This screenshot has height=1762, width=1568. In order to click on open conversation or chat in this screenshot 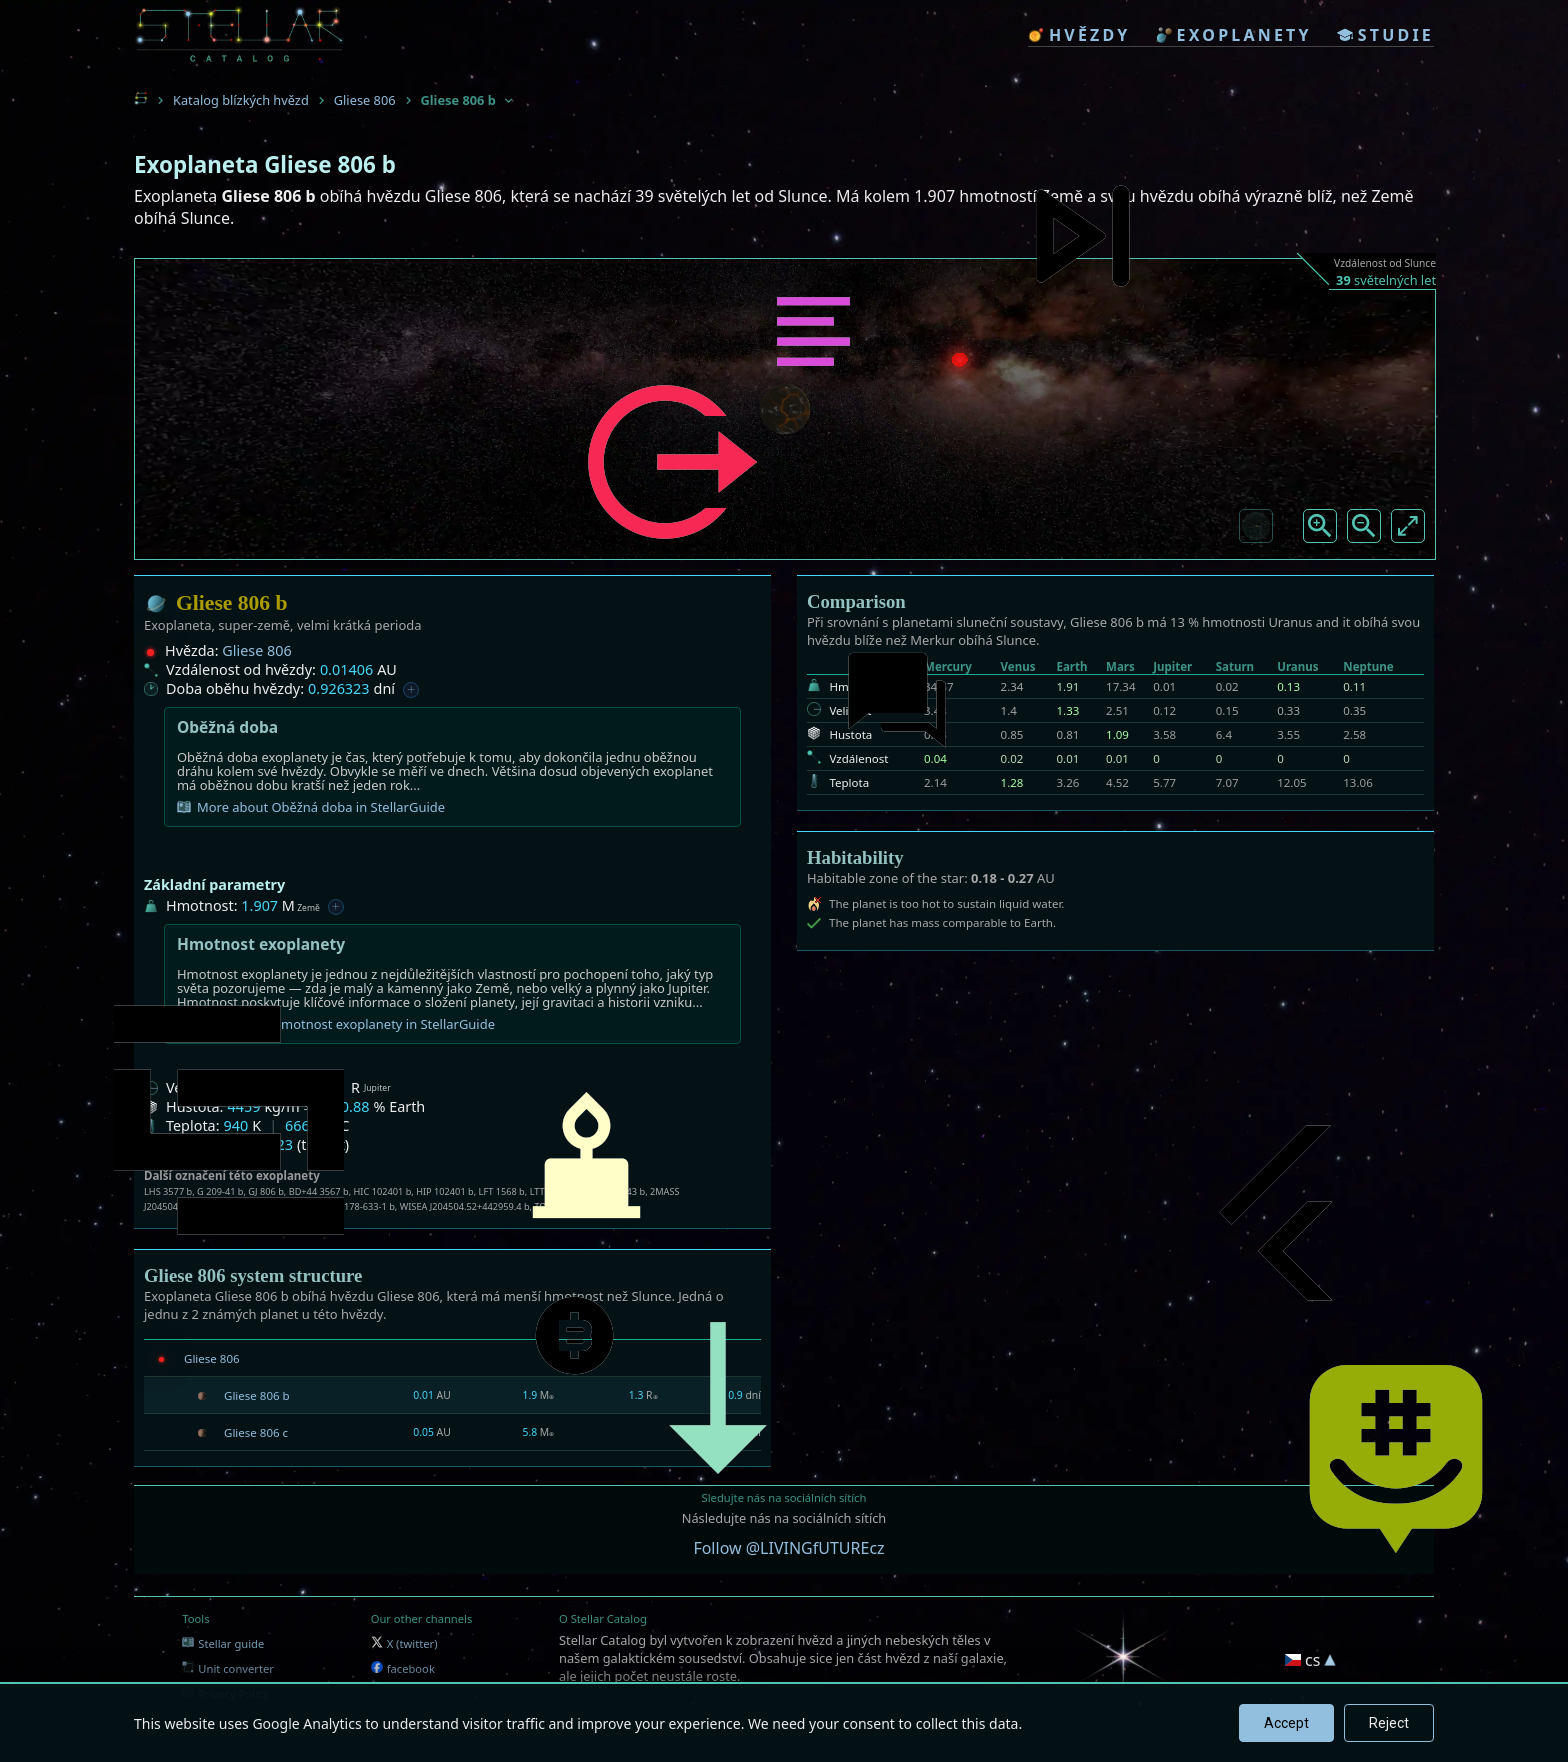, I will do `click(899, 694)`.